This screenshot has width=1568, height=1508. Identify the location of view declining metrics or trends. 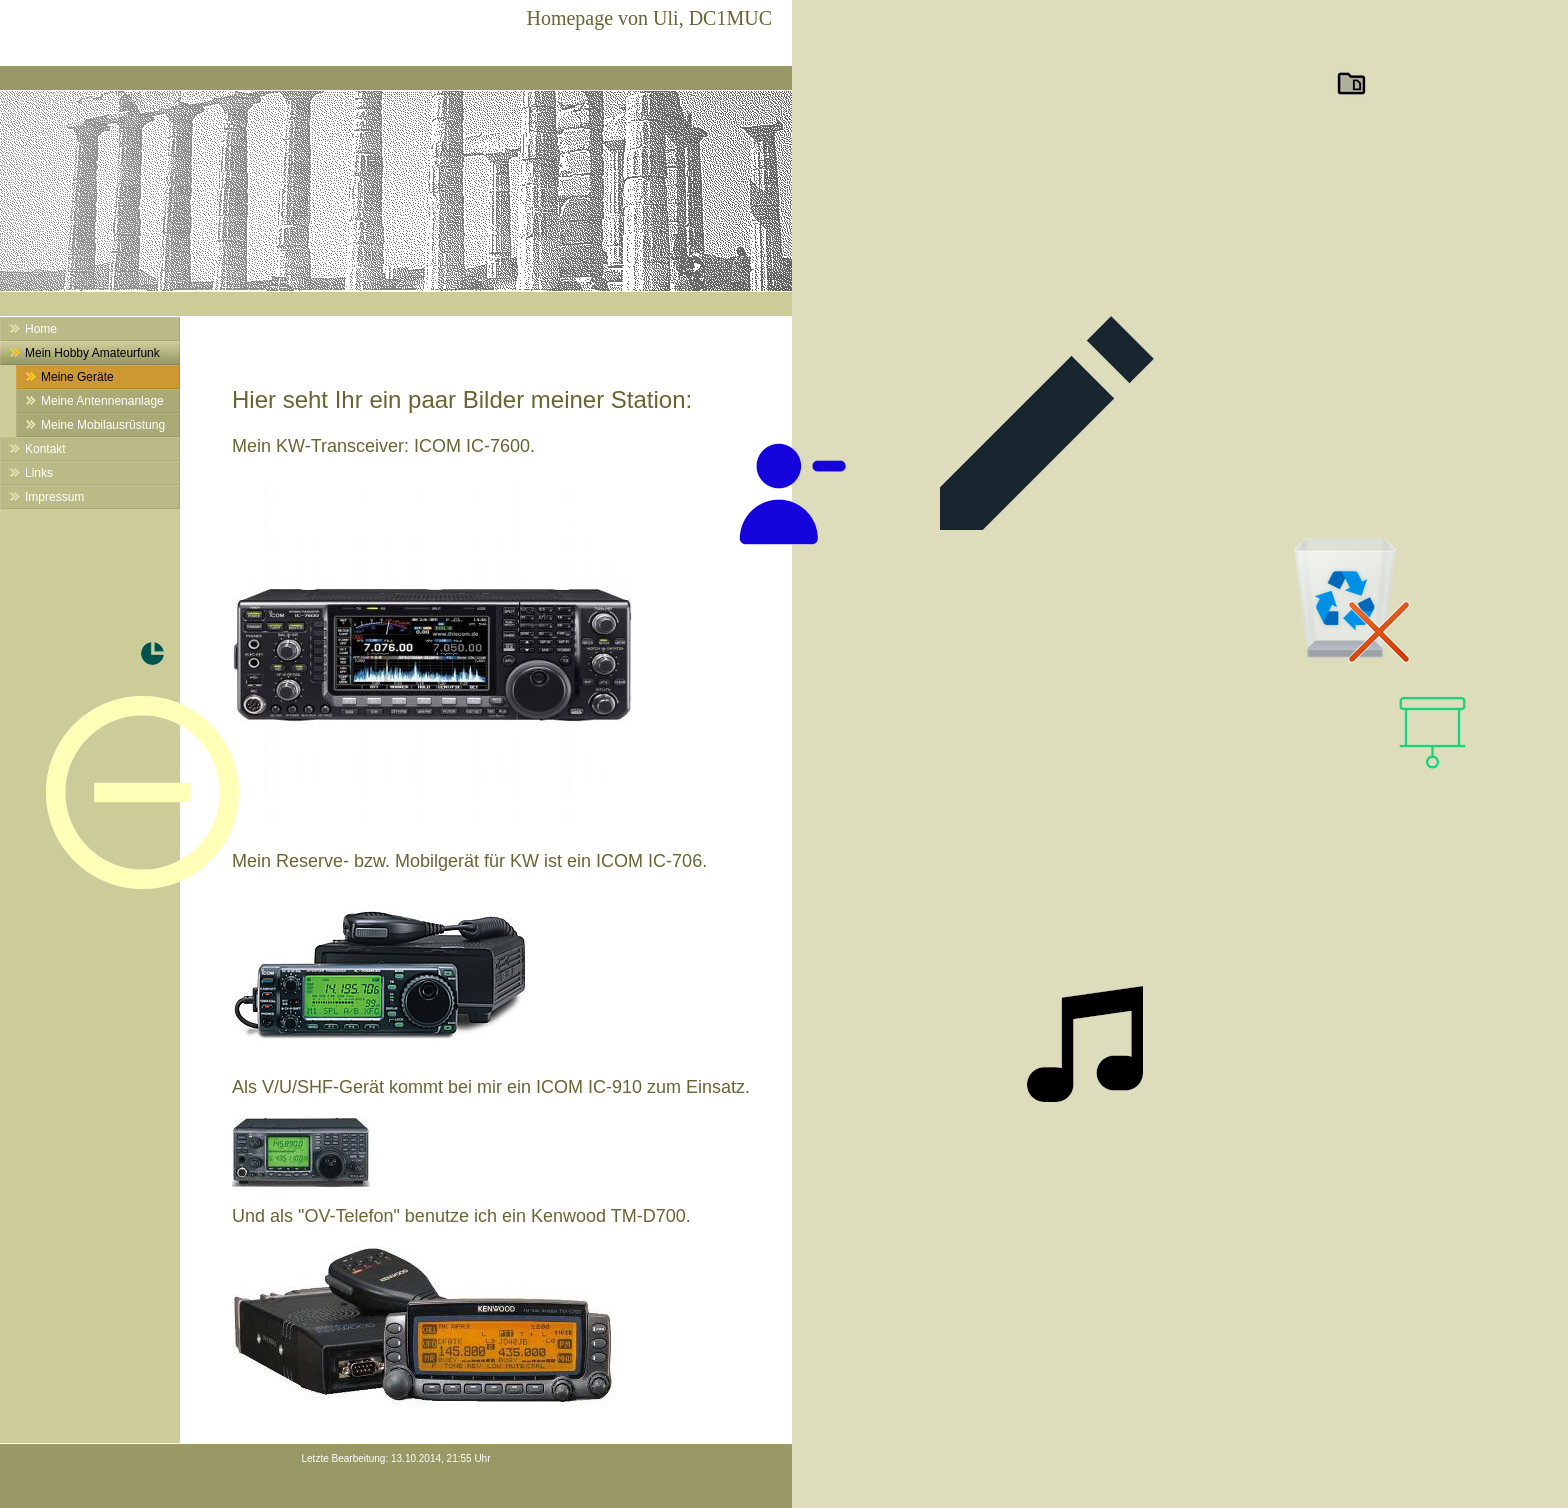
(533, 613).